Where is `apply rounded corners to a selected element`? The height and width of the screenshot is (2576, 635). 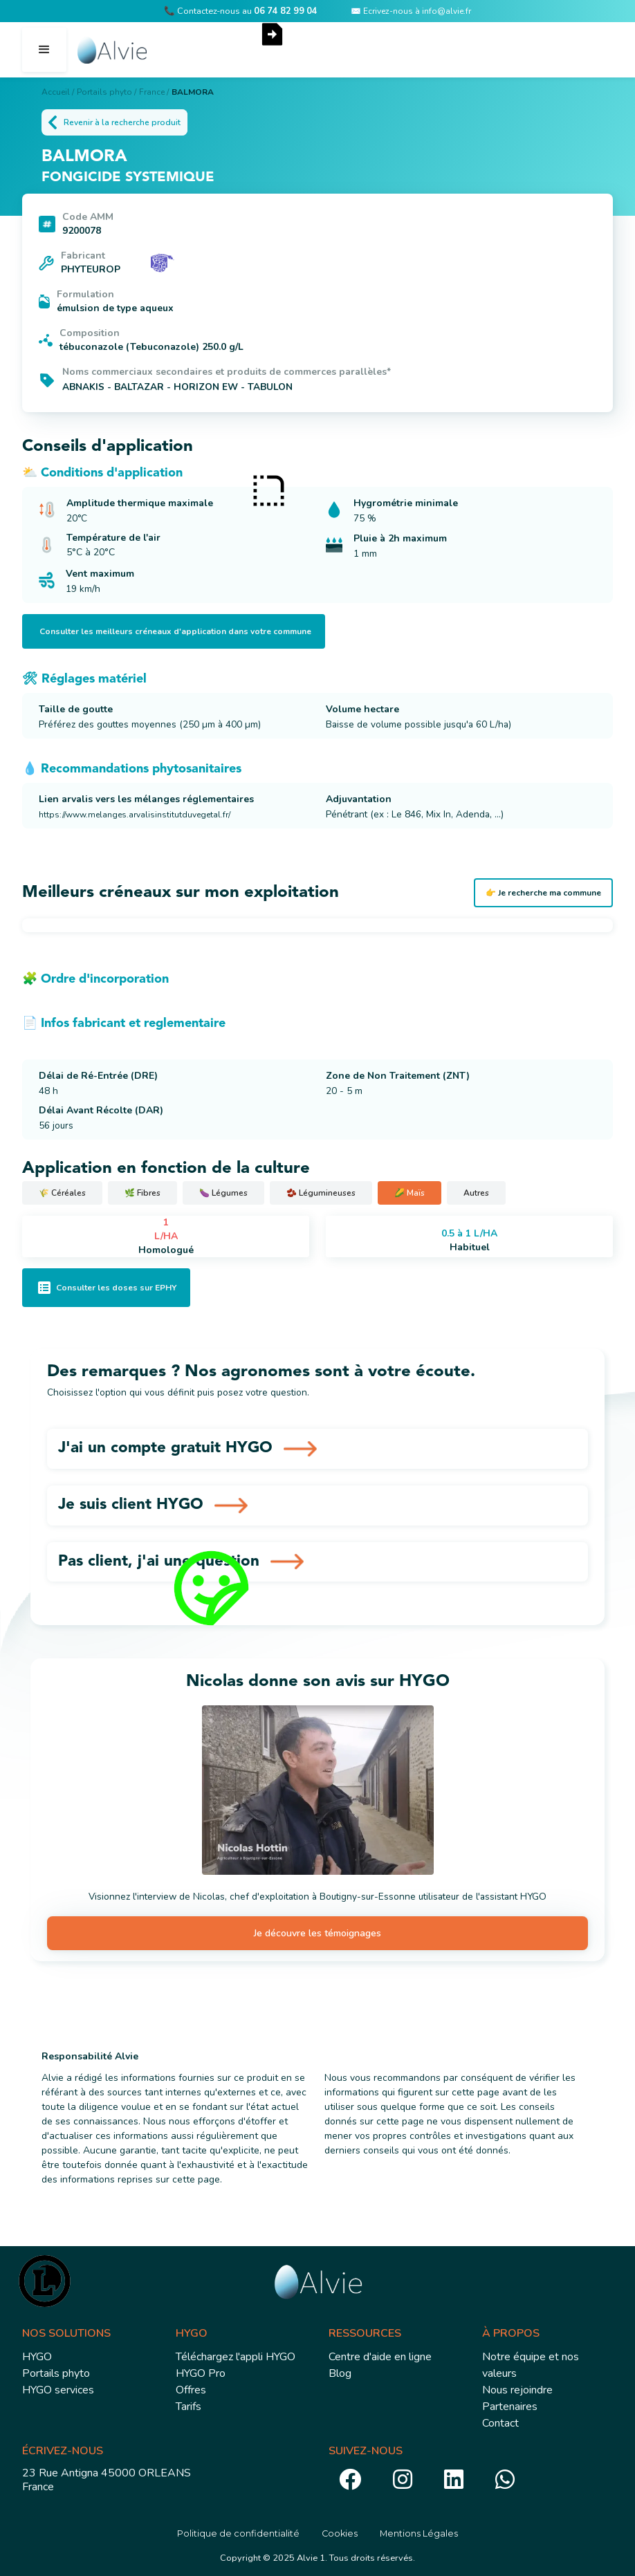
apply rounded corners to a selected element is located at coordinates (268, 490).